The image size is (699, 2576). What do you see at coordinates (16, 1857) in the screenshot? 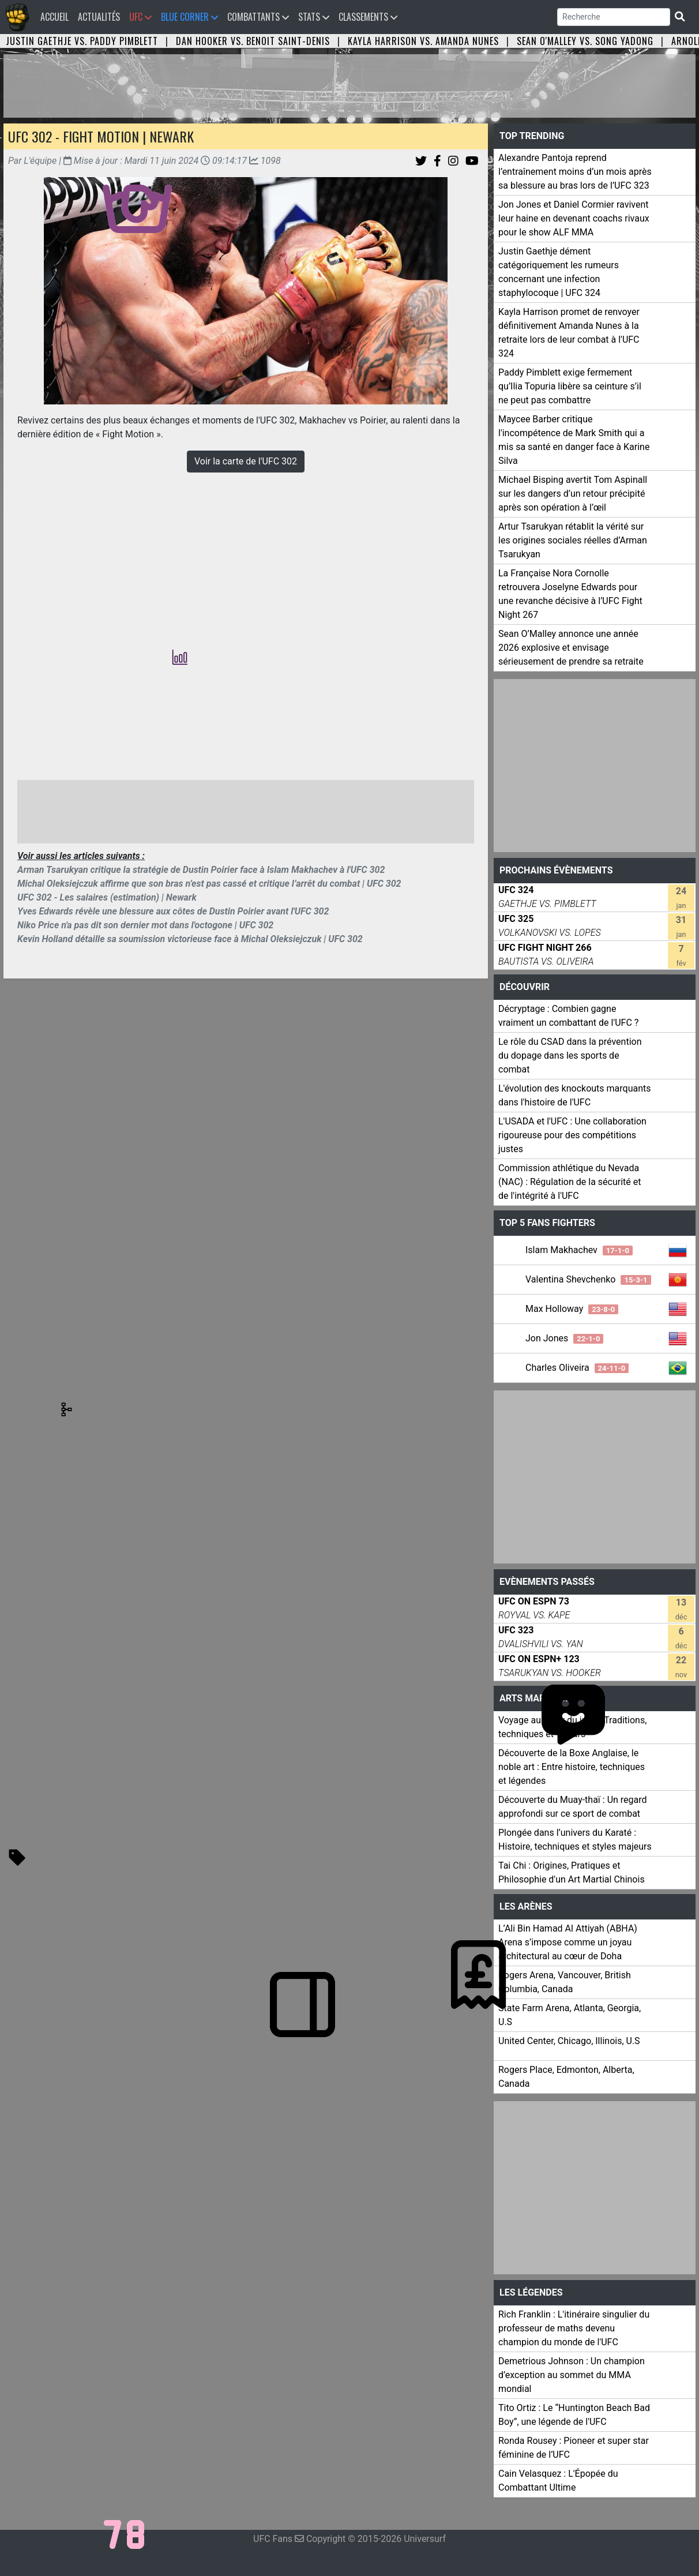
I see `add a tag or label to an item` at bounding box center [16, 1857].